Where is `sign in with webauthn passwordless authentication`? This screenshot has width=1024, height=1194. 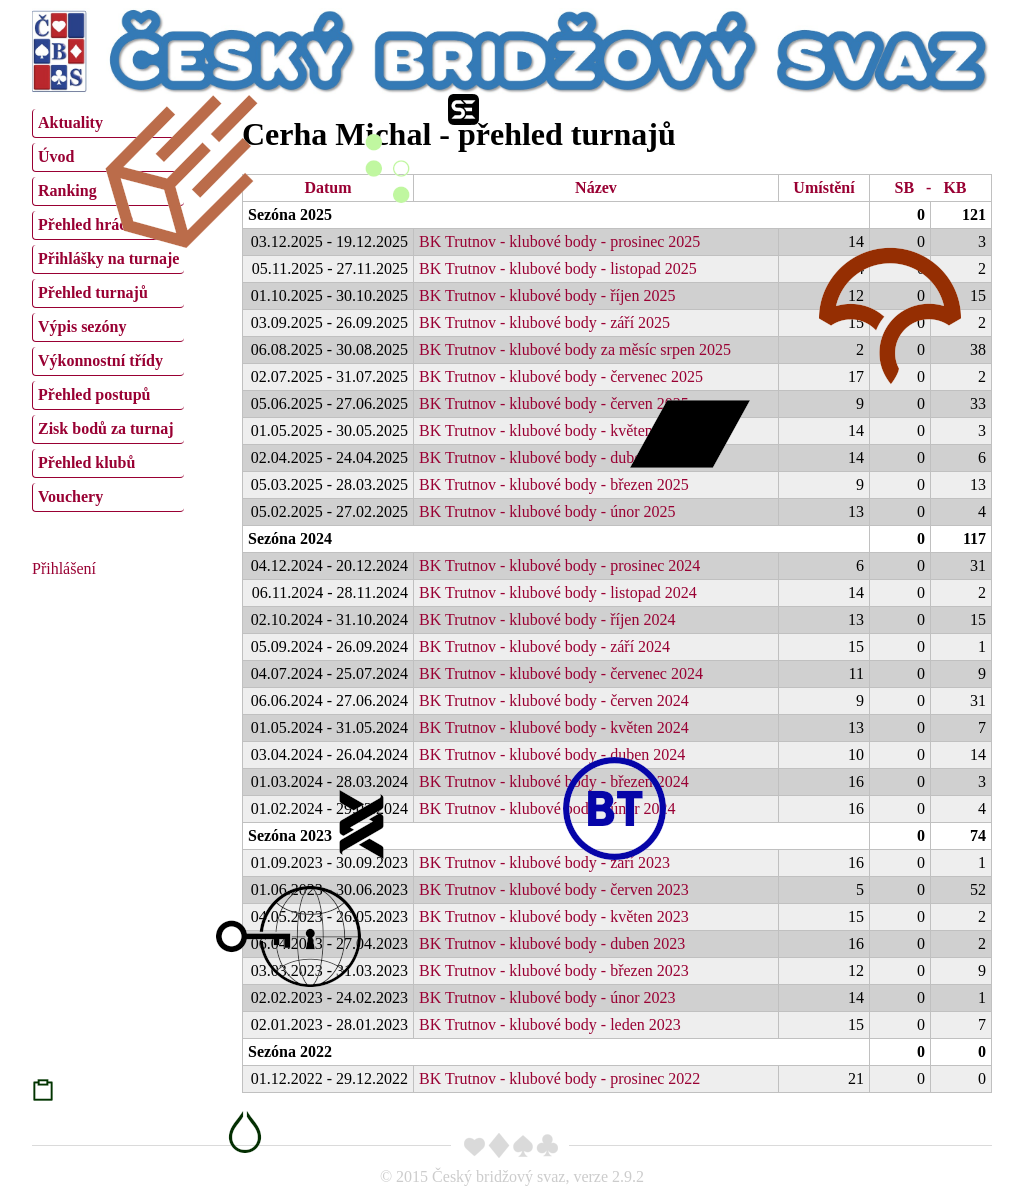
sign in with webauthn passwordless authentication is located at coordinates (288, 936).